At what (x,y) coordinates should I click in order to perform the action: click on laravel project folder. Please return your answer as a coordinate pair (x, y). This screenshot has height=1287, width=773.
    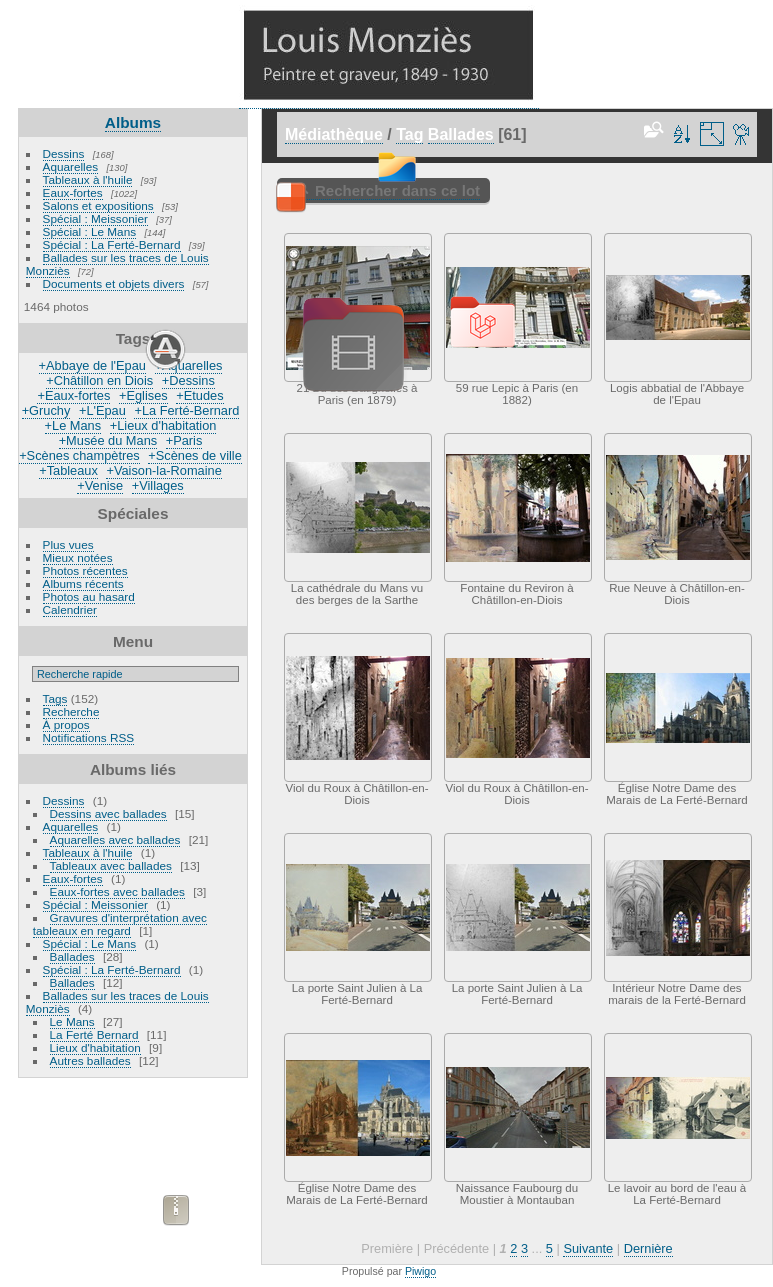
    Looking at the image, I should click on (482, 323).